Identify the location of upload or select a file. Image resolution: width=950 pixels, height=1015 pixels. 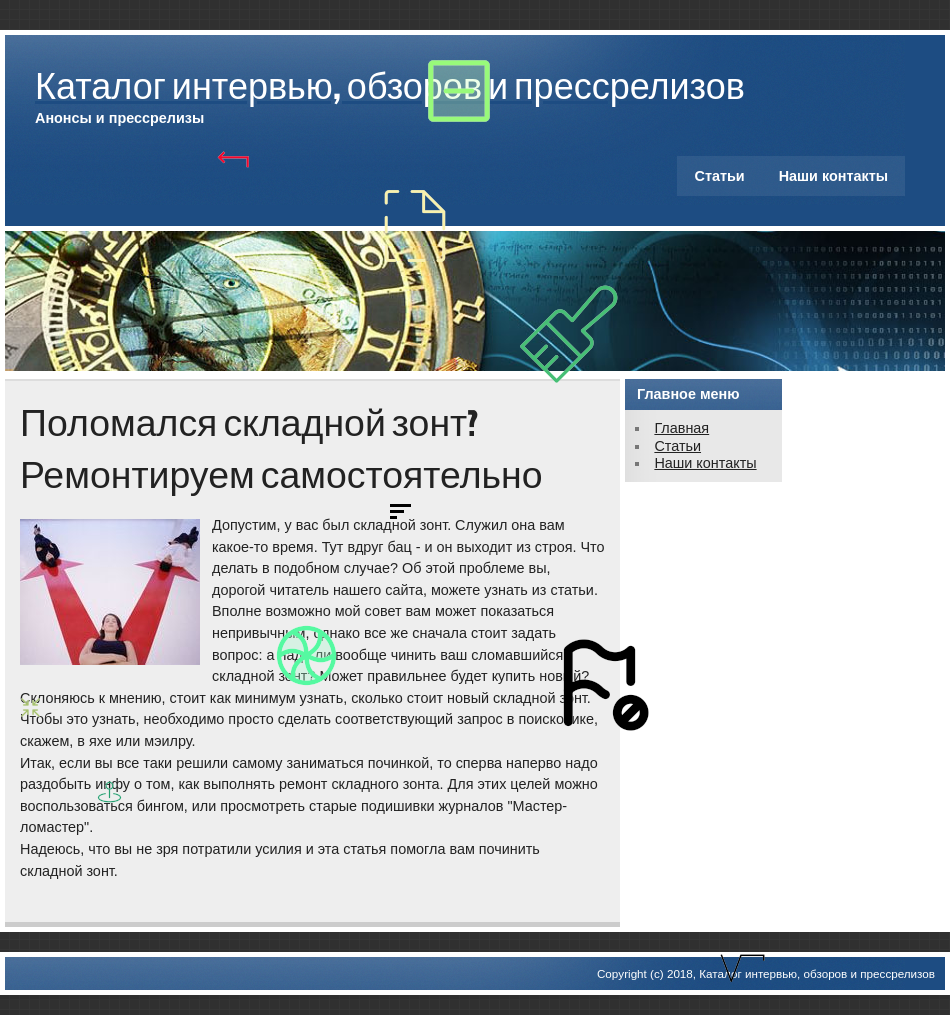
(415, 226).